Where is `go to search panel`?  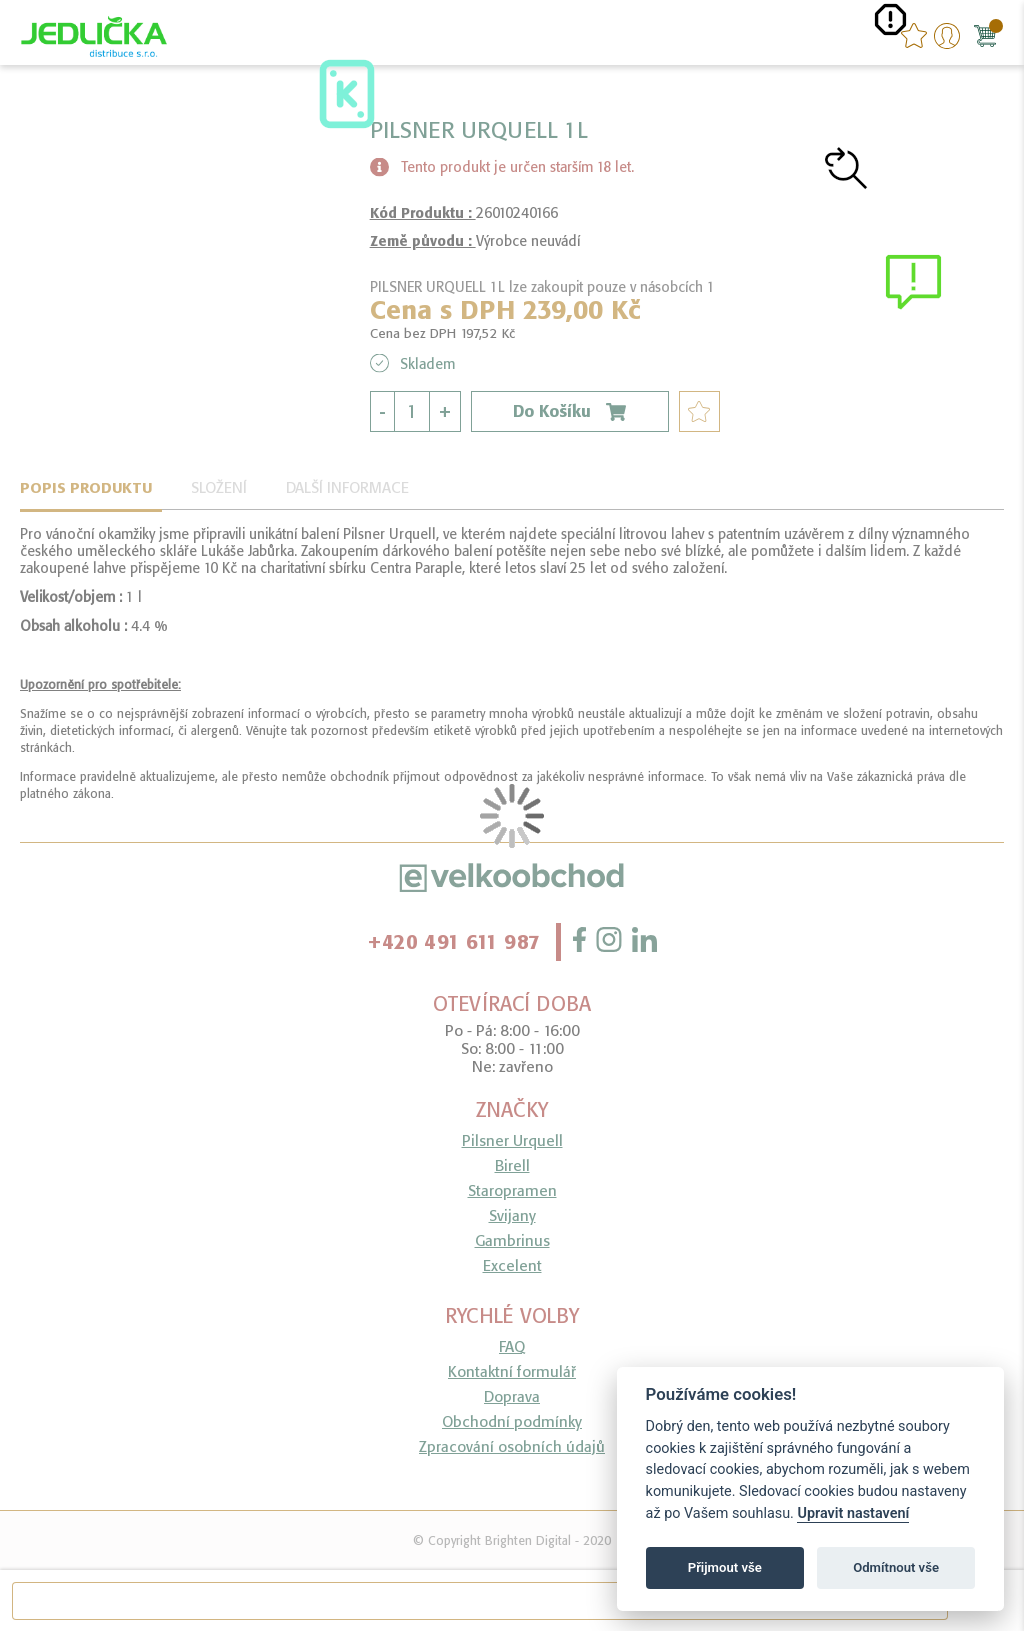
go to search panel is located at coordinates (847, 169).